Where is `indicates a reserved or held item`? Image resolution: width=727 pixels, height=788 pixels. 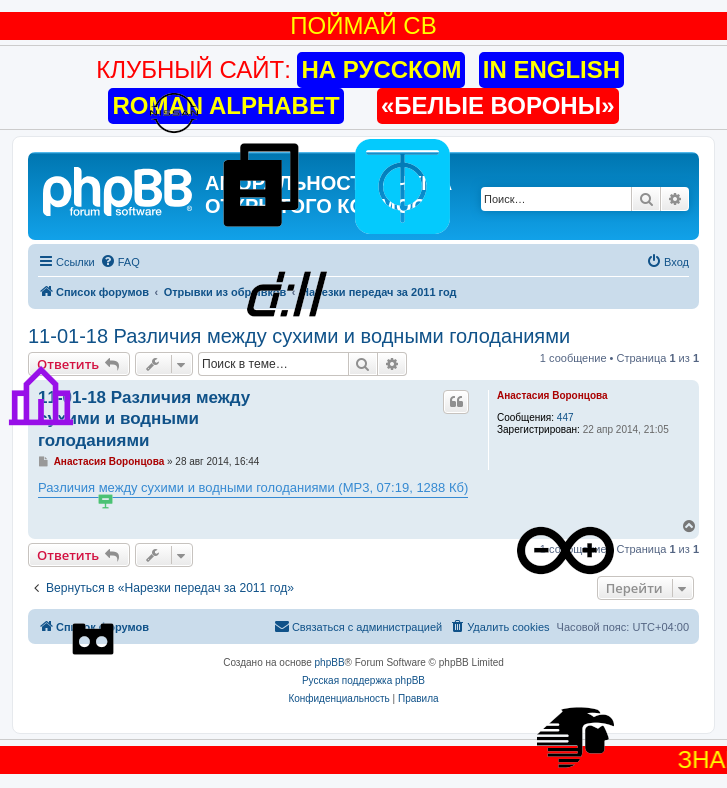 indicates a reserved or held item is located at coordinates (105, 501).